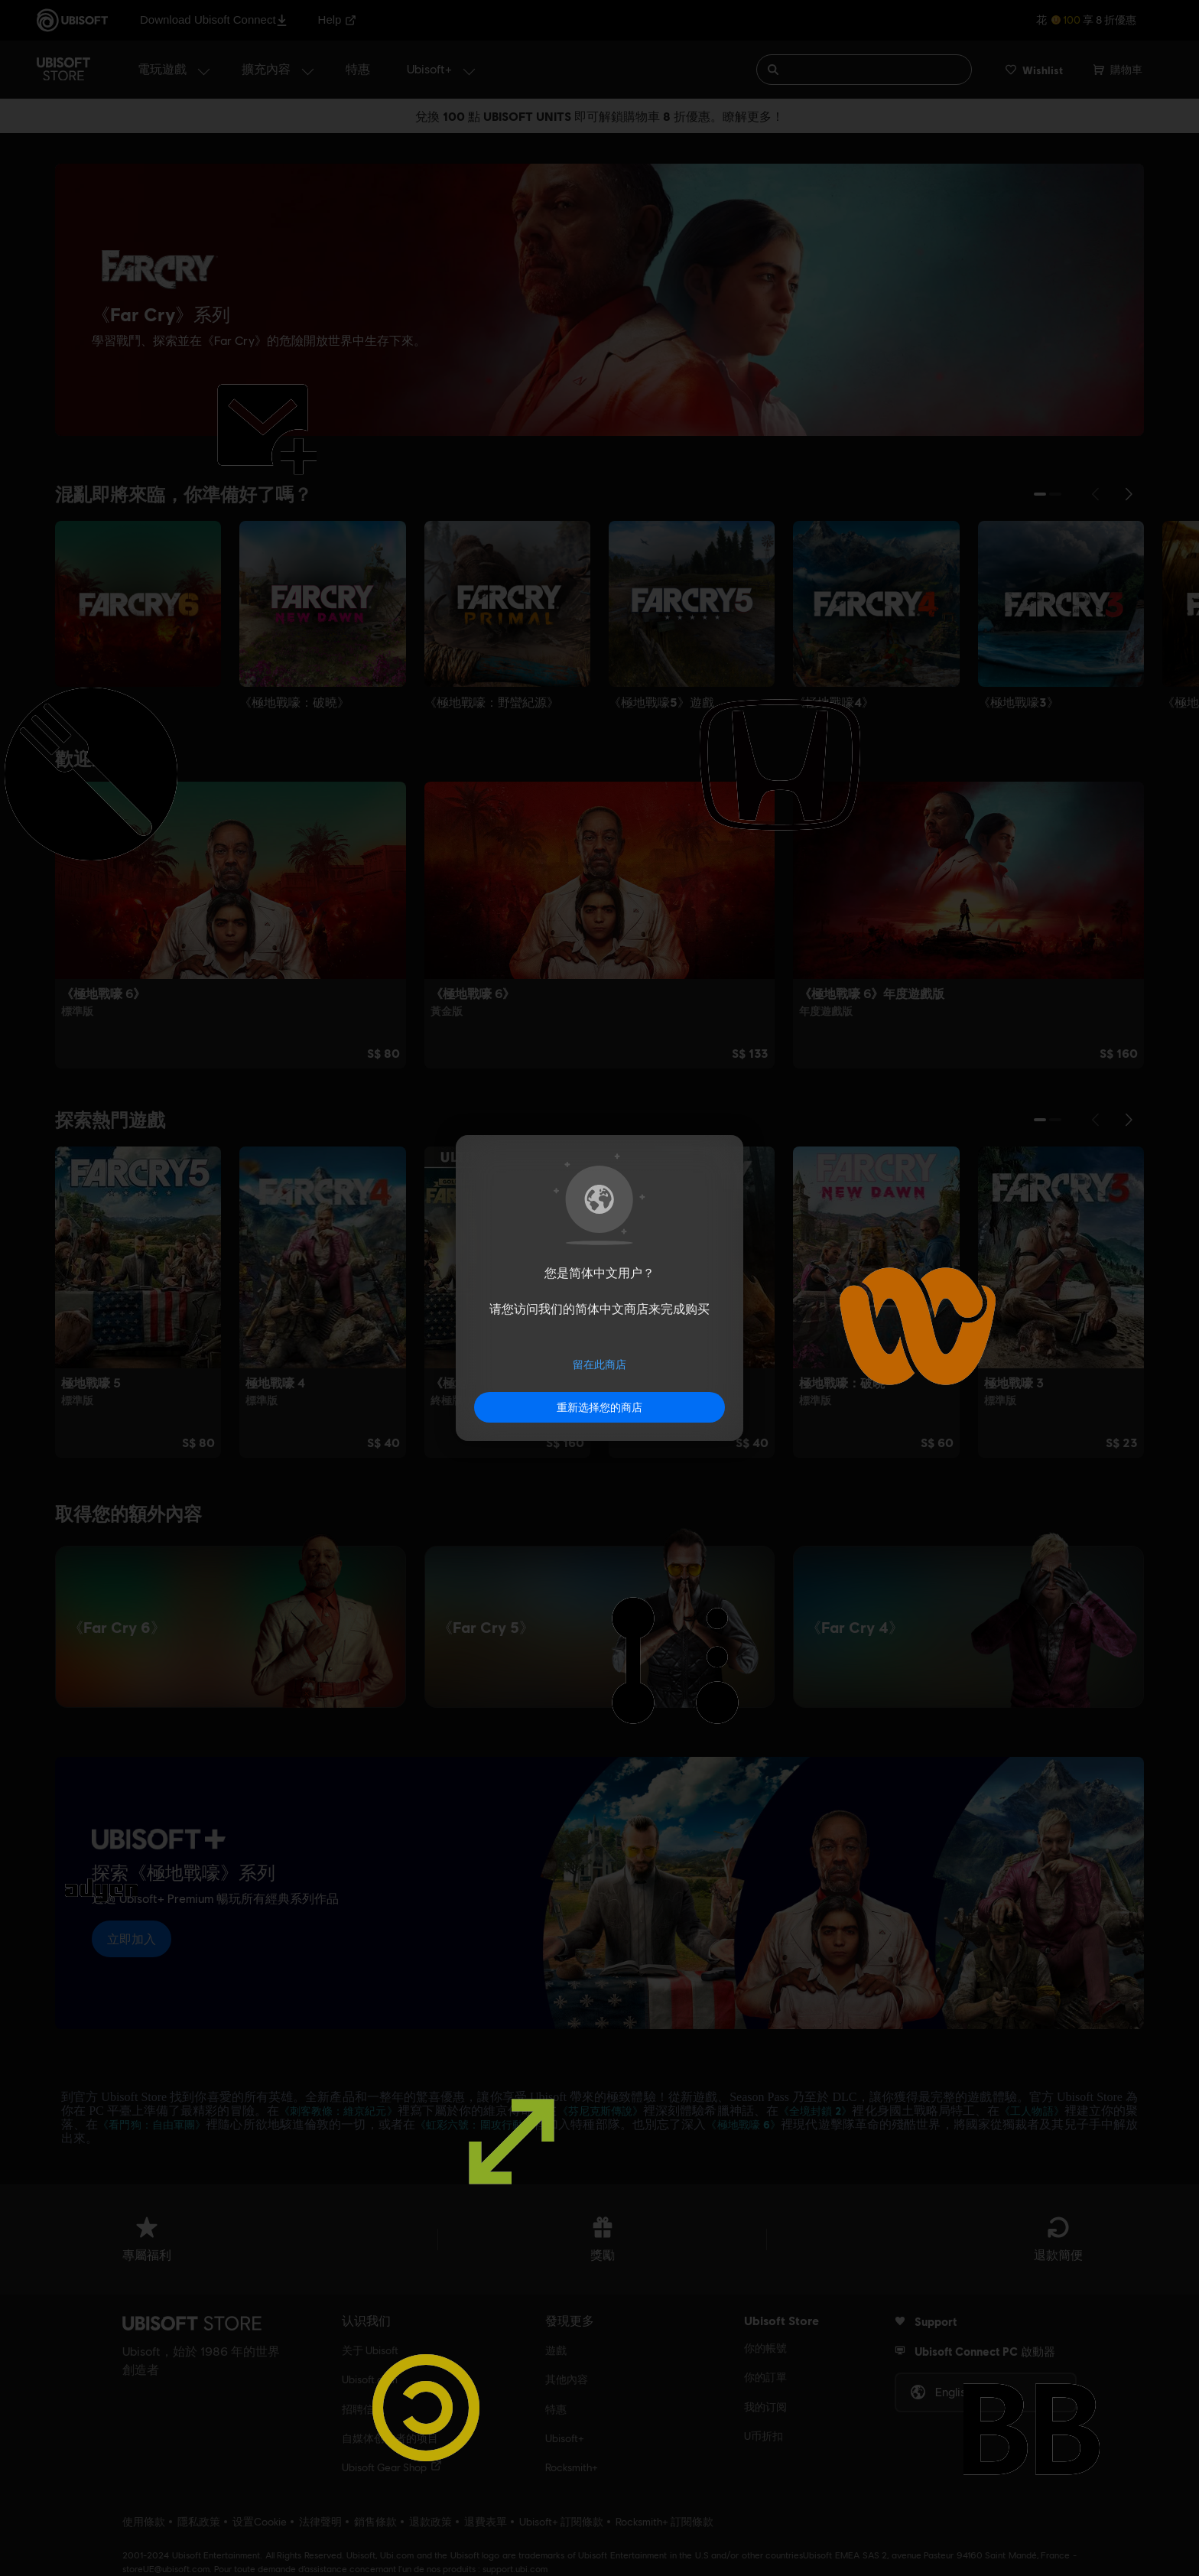 This screenshot has width=1199, height=2576. I want to click on Honda brand or dealership app, so click(780, 765).